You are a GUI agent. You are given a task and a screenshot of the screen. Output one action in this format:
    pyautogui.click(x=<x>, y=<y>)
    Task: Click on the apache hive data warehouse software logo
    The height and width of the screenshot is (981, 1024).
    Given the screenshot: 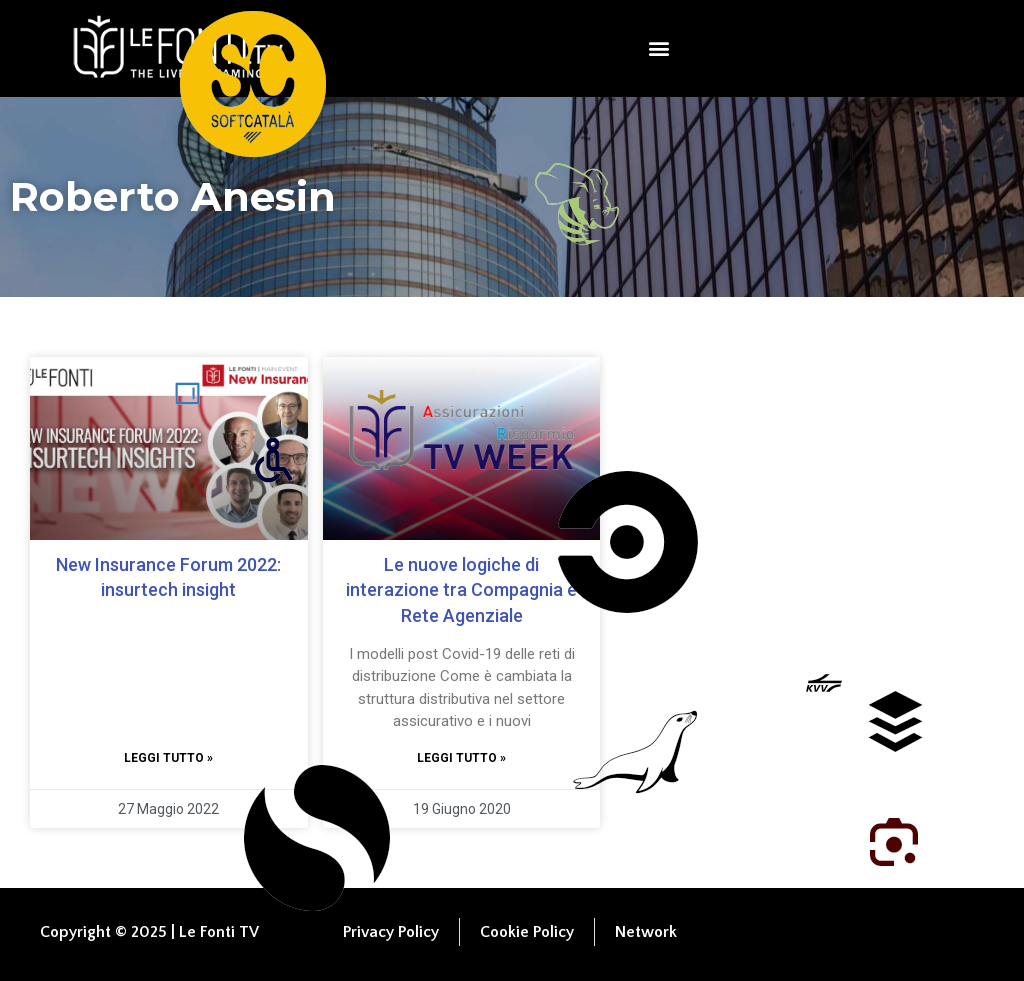 What is the action you would take?
    pyautogui.click(x=577, y=204)
    